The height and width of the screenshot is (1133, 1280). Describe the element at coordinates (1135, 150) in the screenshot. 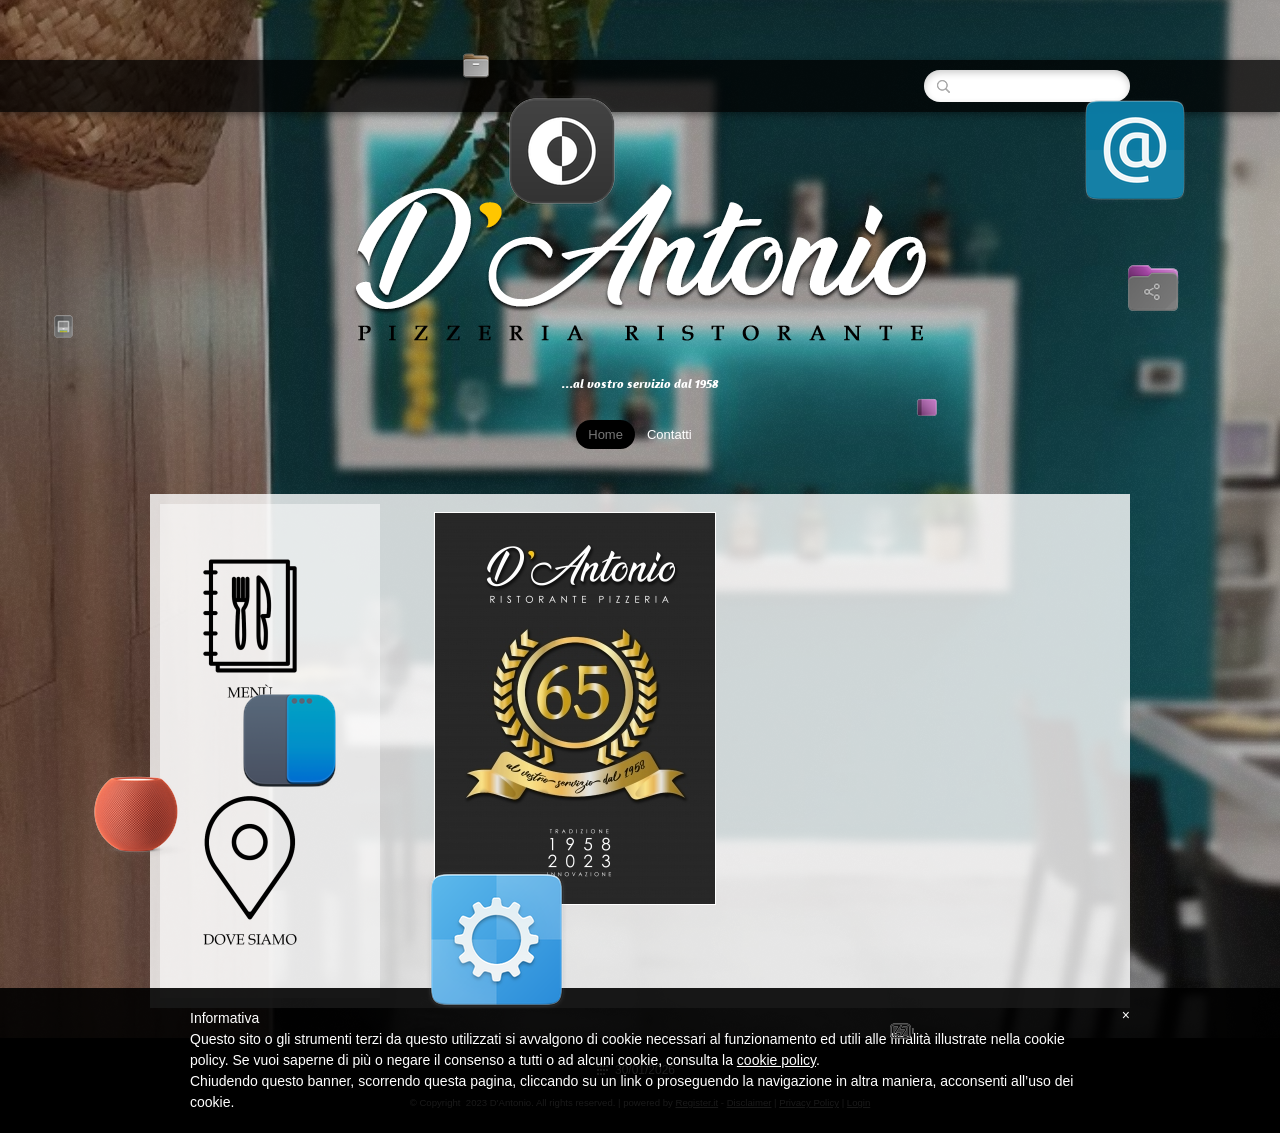

I see `manage email account credentials` at that location.